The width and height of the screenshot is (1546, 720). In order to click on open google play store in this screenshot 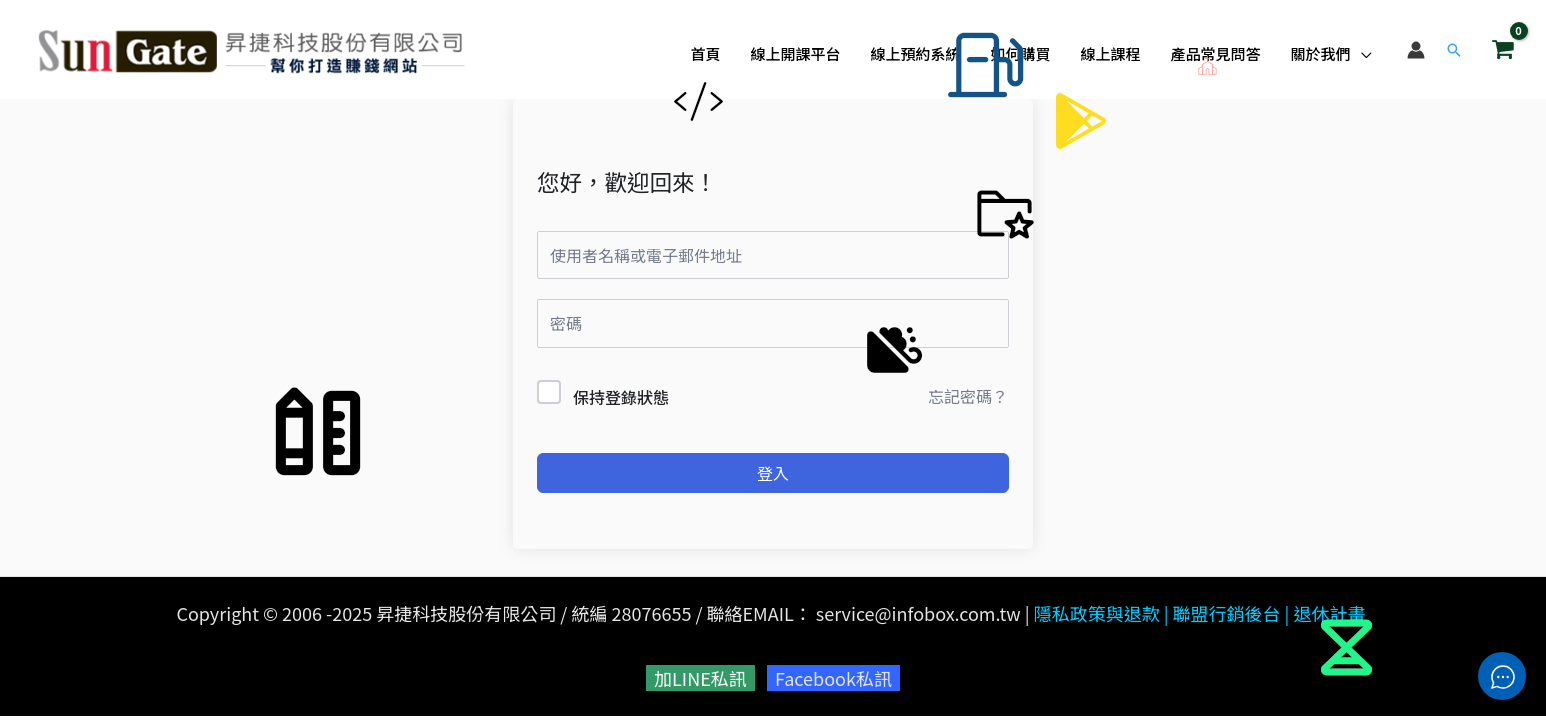, I will do `click(1076, 121)`.